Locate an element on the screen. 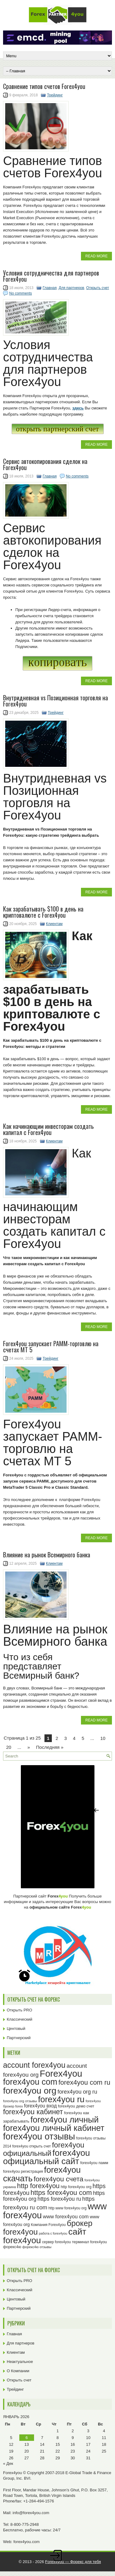 Image resolution: width=115 pixels, height=2576 pixels. set or manage alarms is located at coordinates (24, 1975).